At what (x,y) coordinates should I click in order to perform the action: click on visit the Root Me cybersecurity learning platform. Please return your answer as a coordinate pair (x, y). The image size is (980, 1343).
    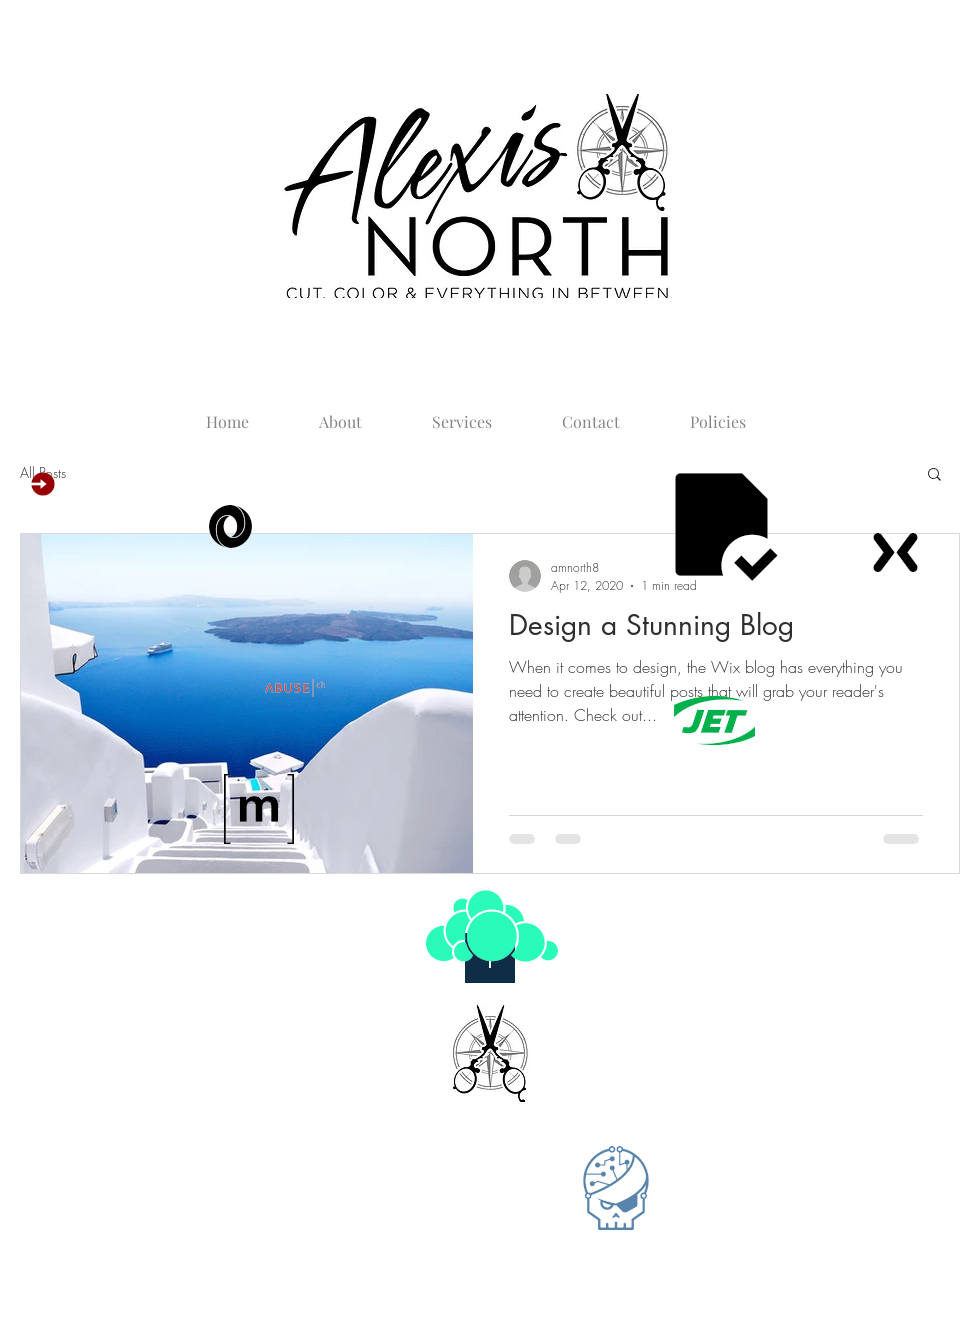
    Looking at the image, I should click on (616, 1188).